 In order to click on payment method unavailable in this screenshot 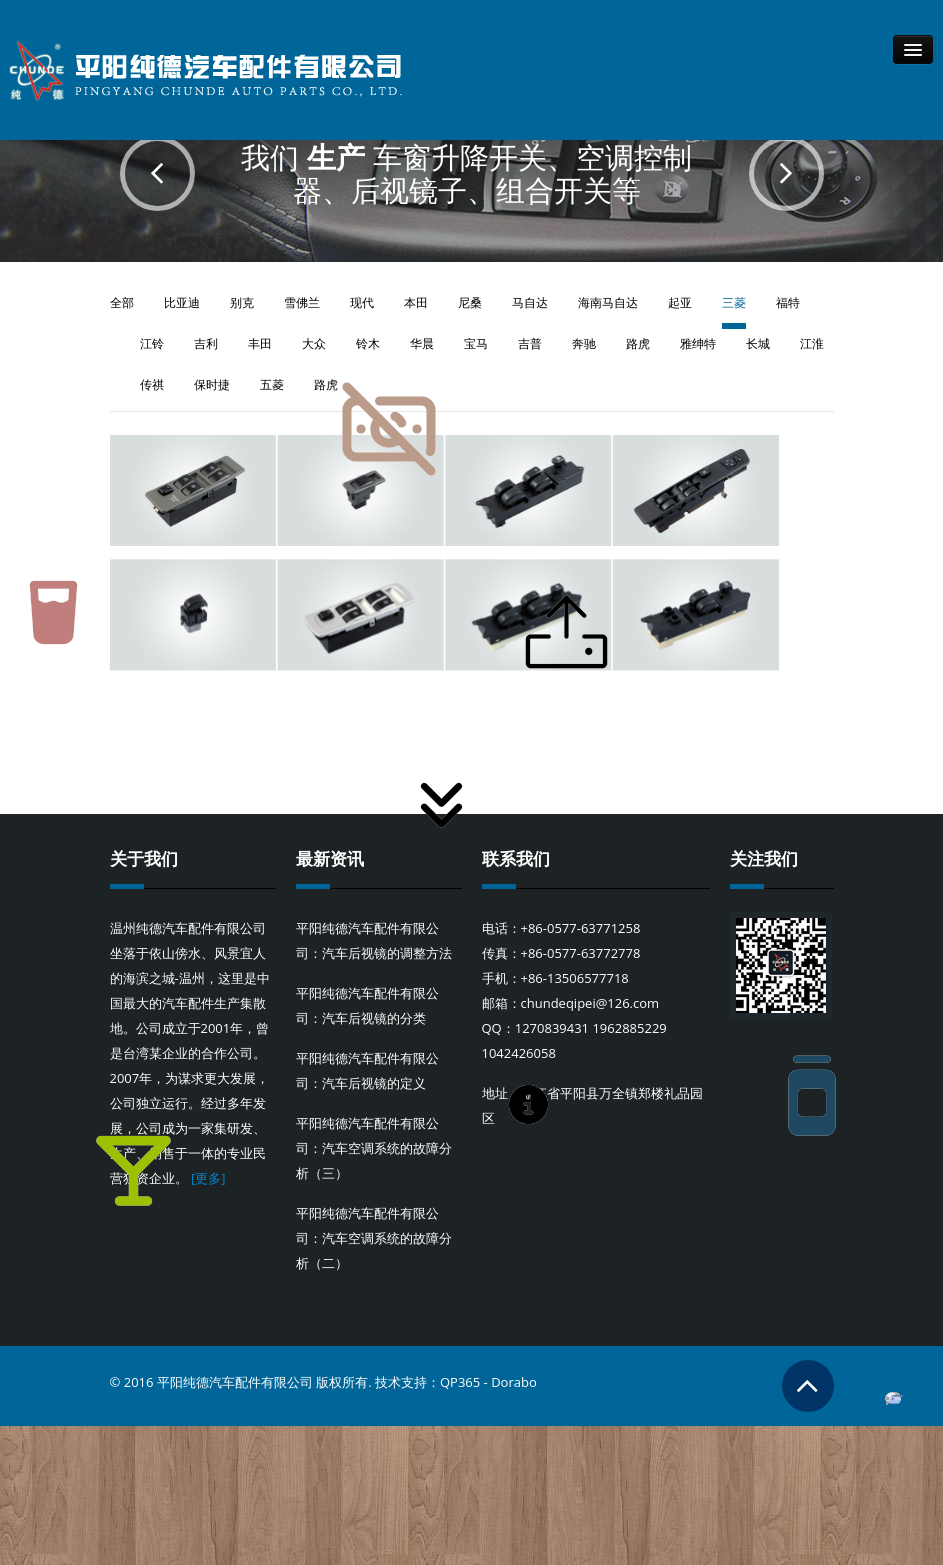, I will do `click(389, 429)`.